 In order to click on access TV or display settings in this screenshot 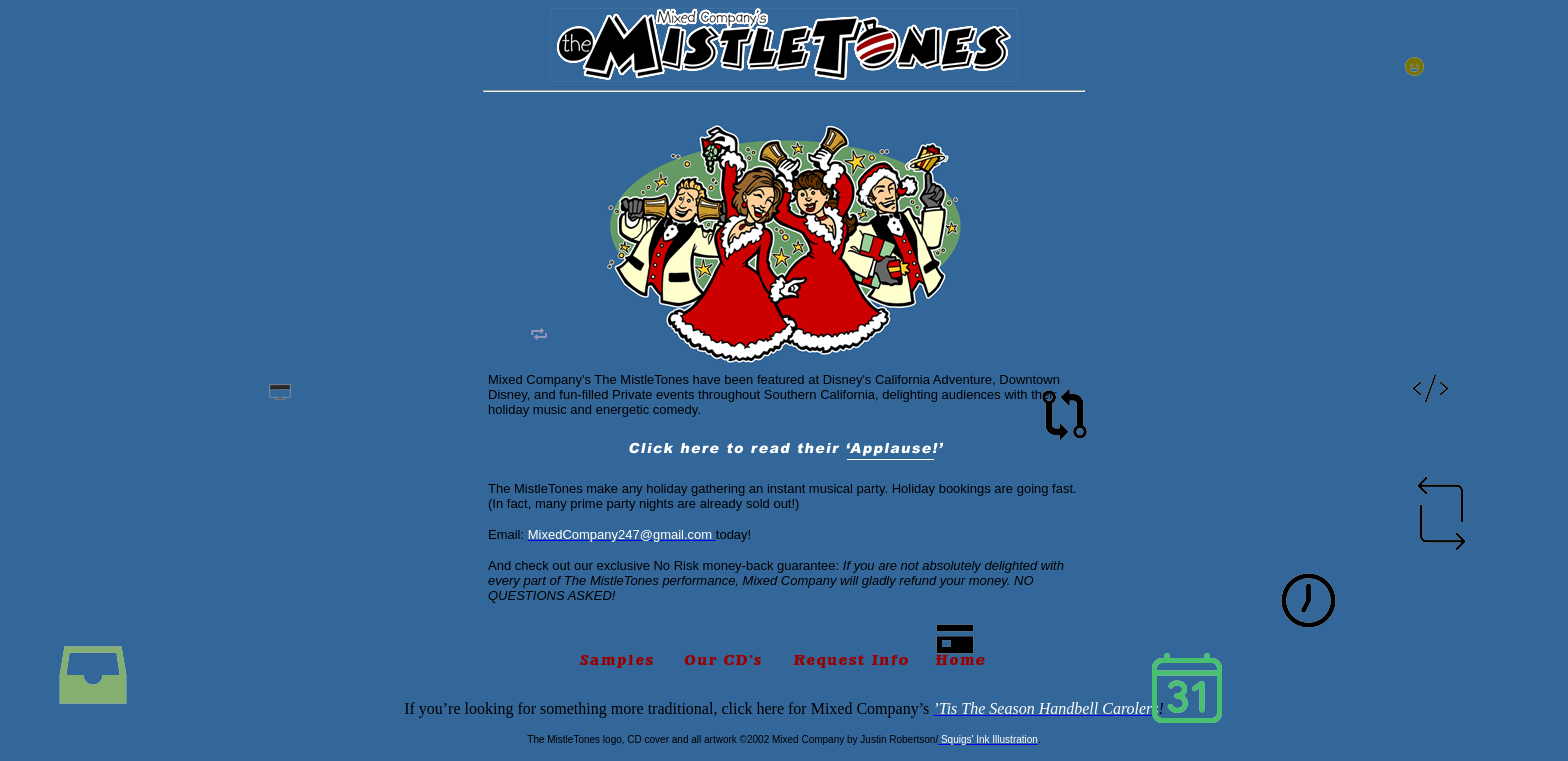, I will do `click(280, 391)`.